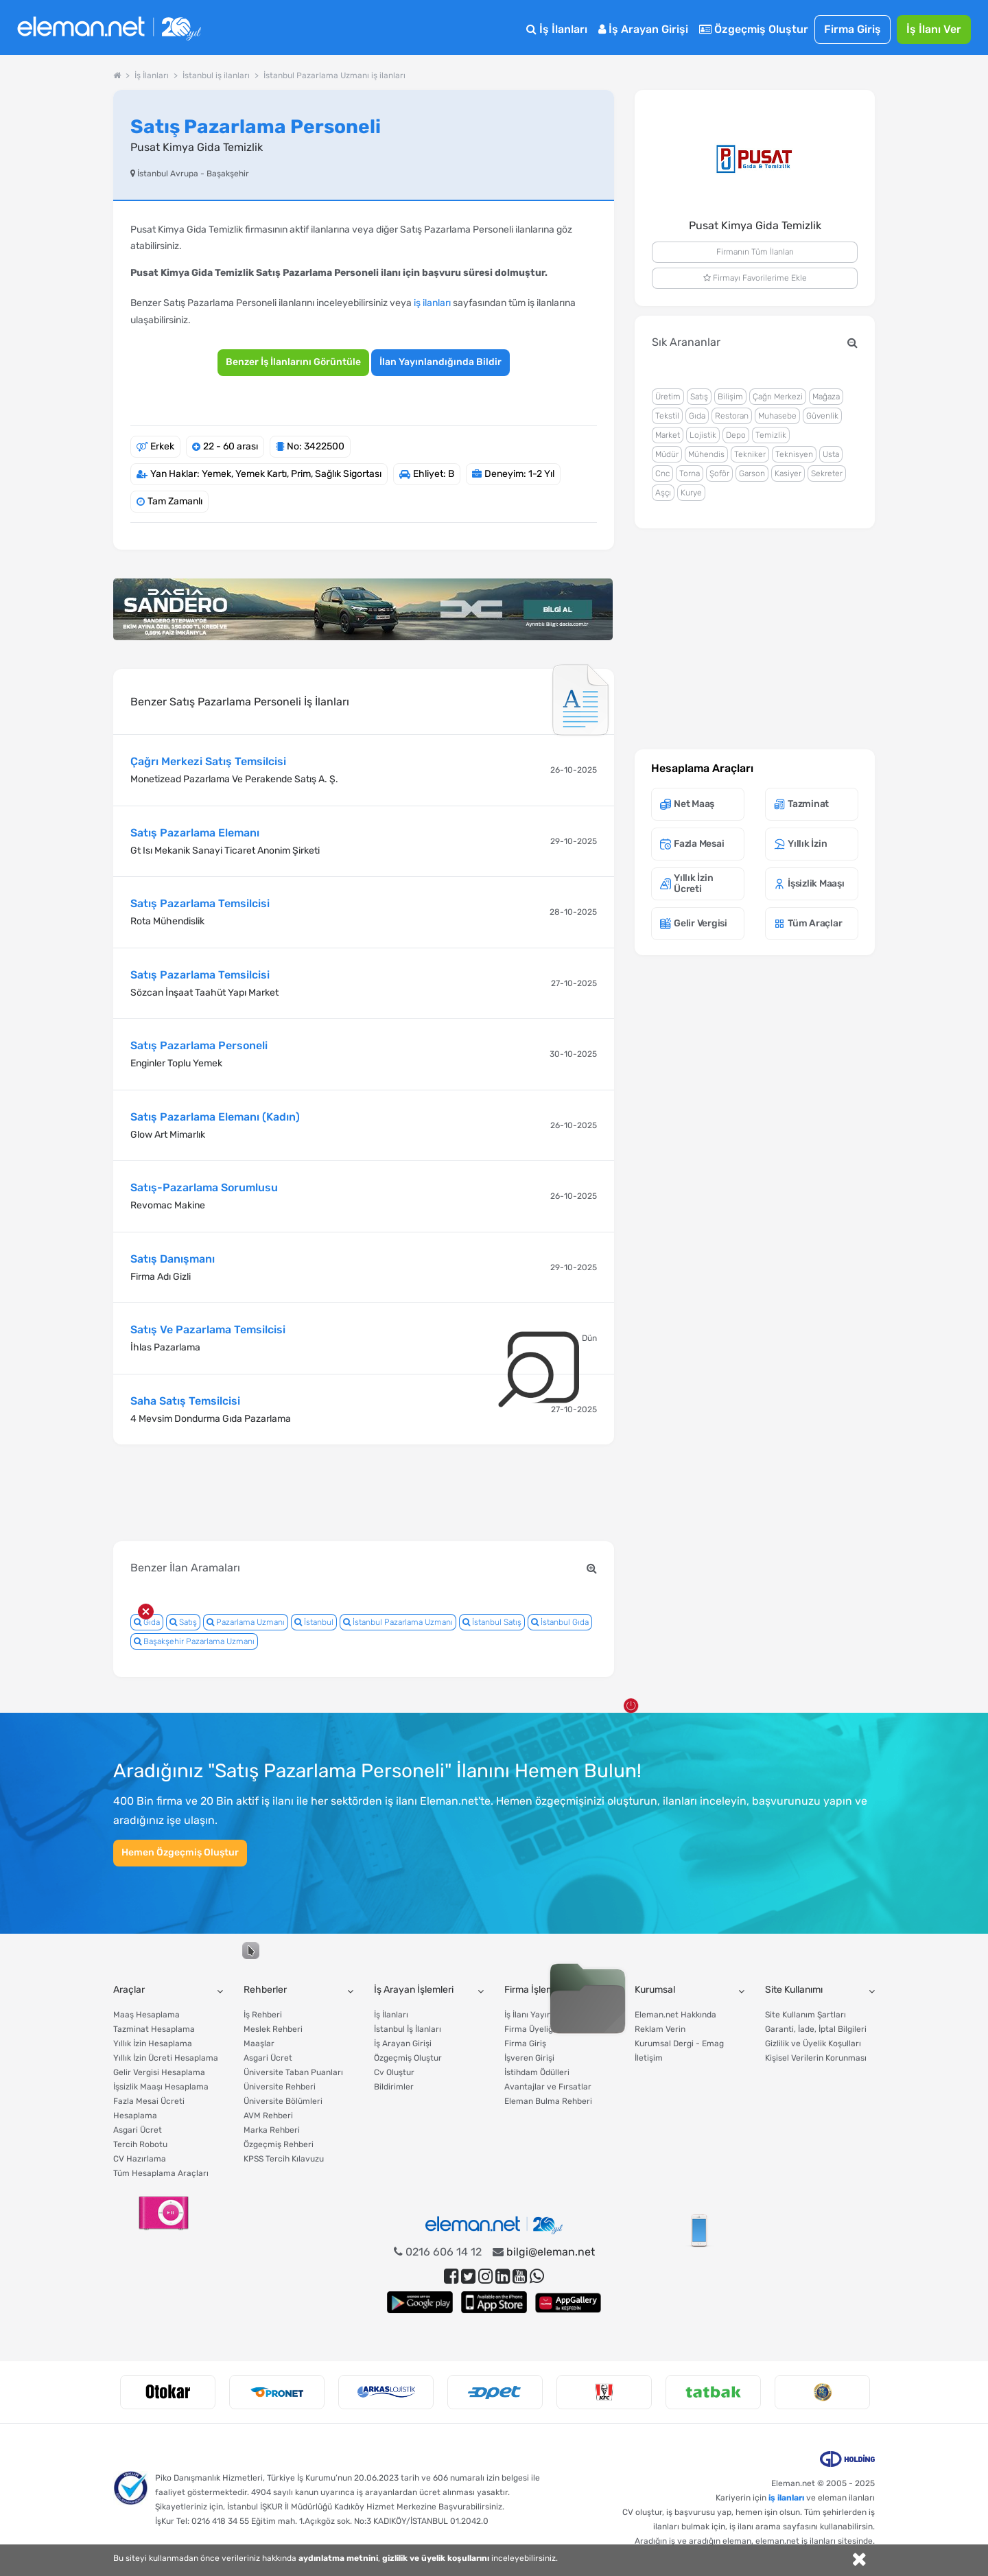  I want to click on shut down the system, so click(631, 1706).